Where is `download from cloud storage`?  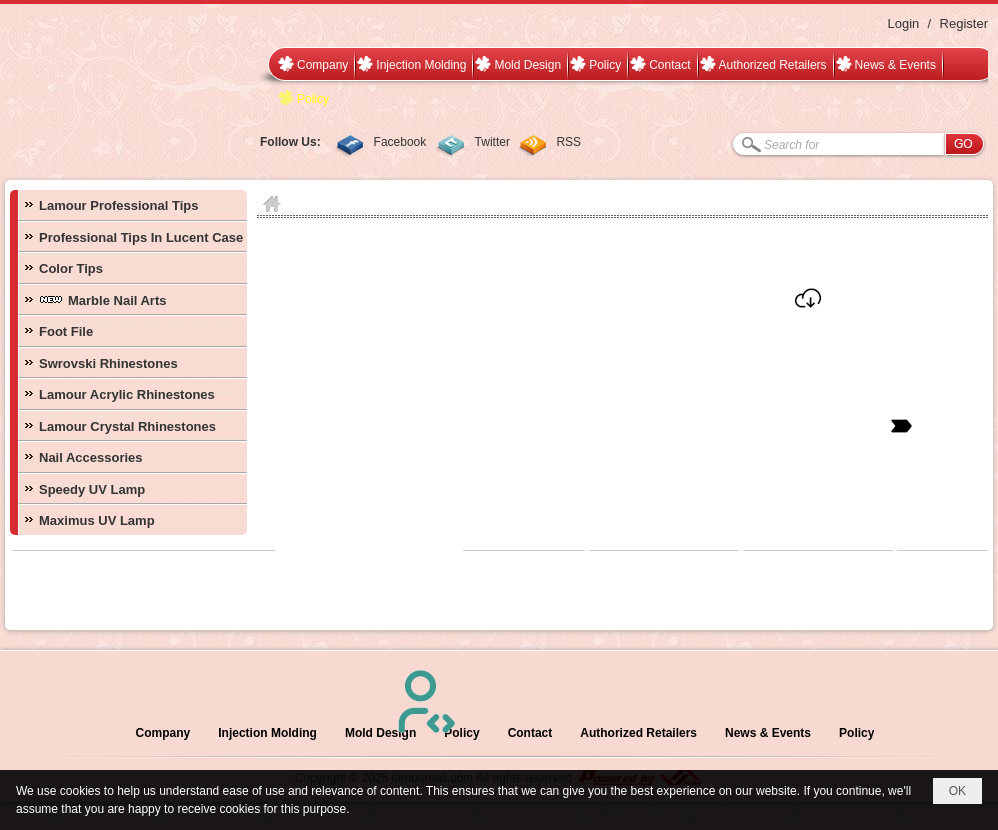
download from cloud storage is located at coordinates (808, 298).